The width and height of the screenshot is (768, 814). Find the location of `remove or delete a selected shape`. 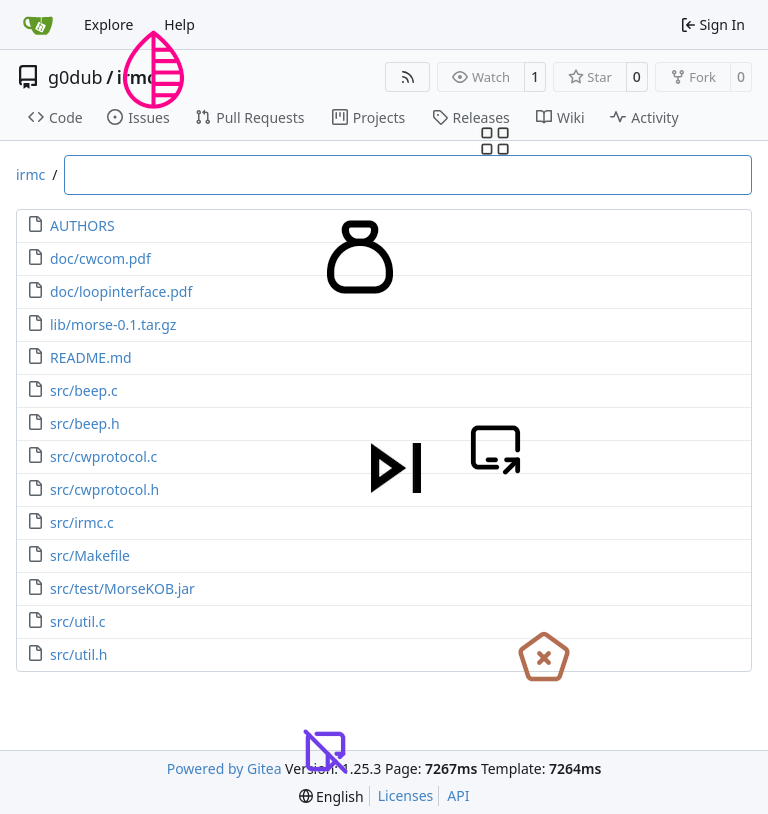

remove or delete a selected shape is located at coordinates (544, 658).